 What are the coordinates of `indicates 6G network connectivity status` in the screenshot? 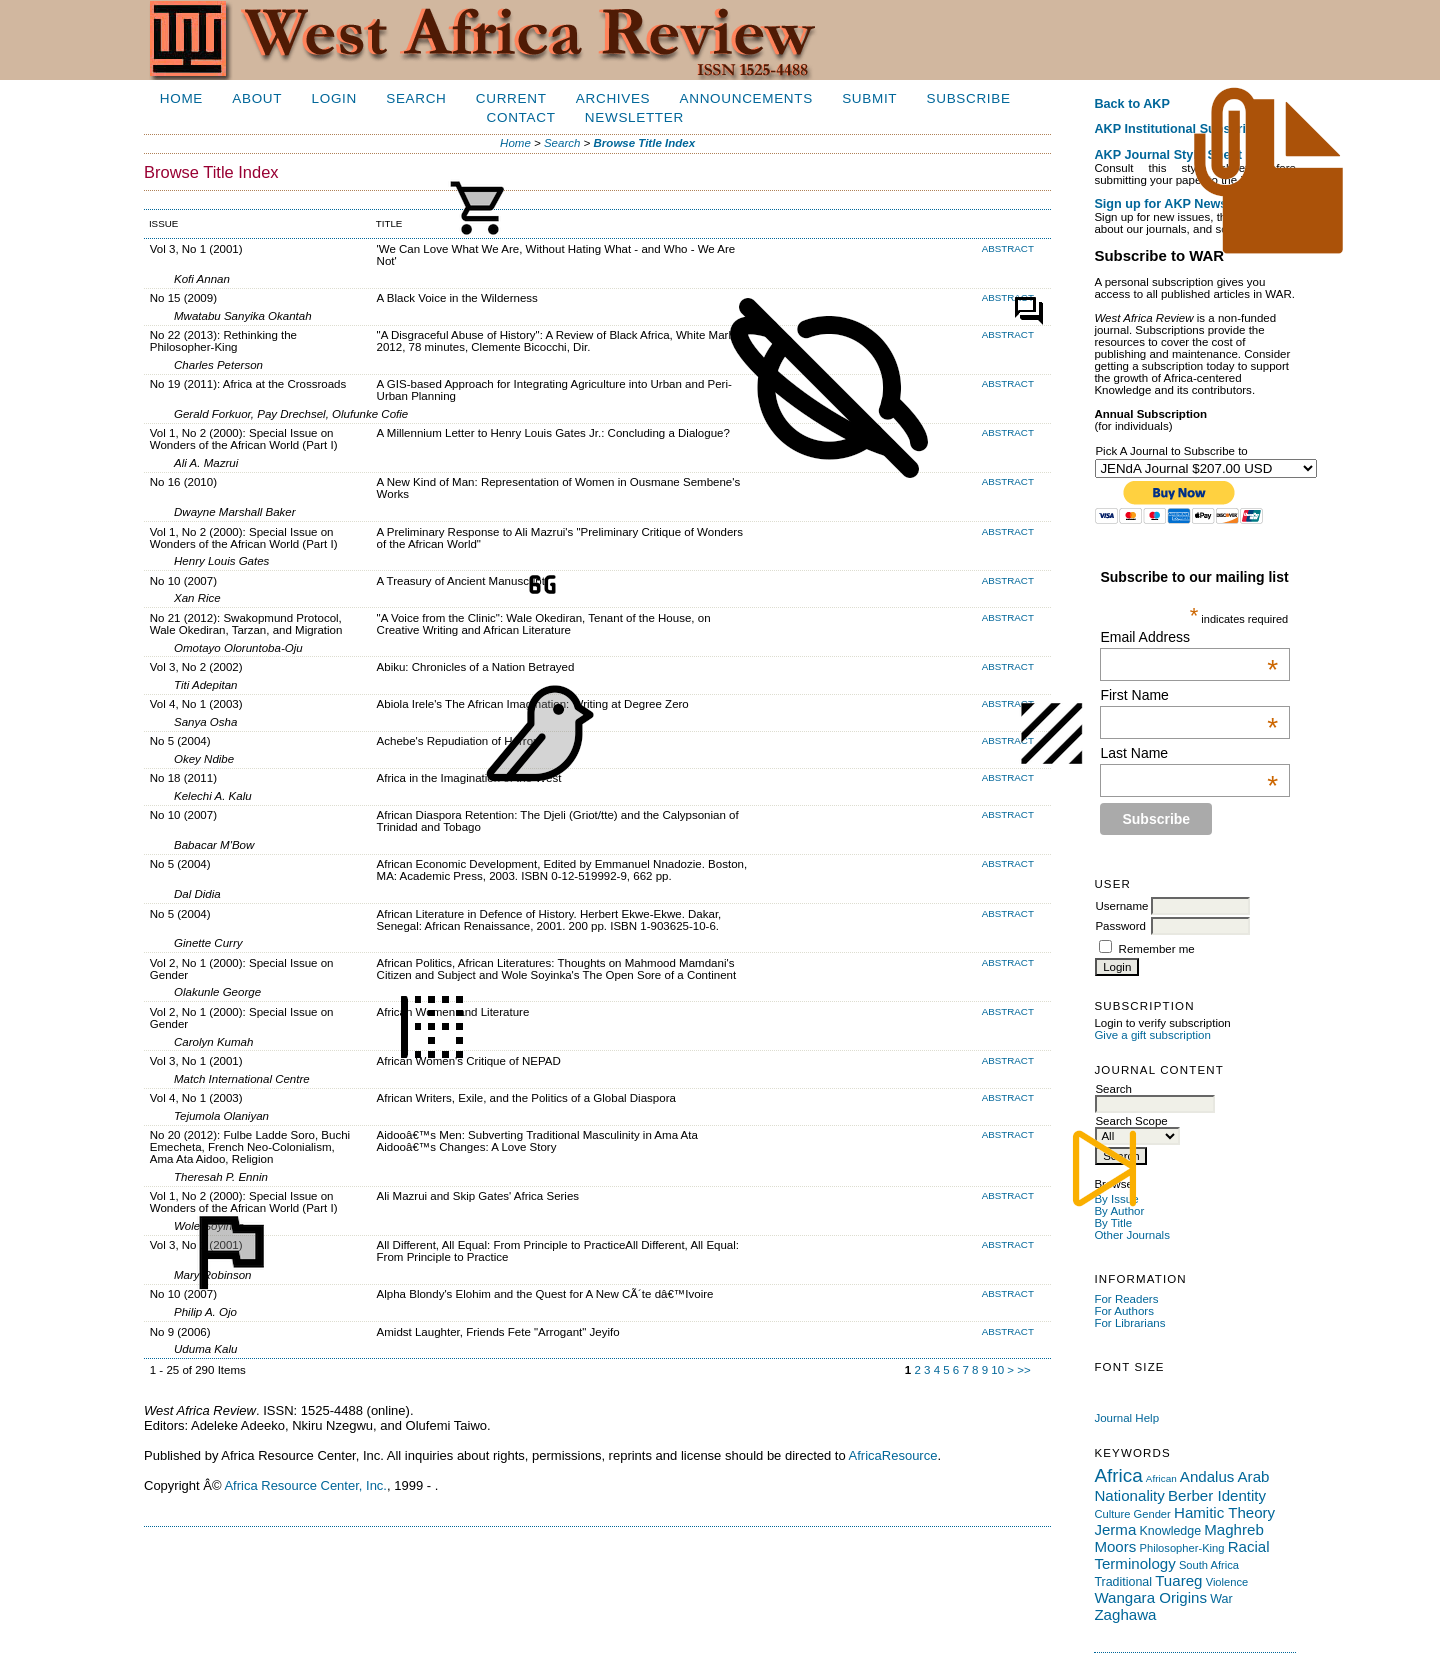 It's located at (542, 584).